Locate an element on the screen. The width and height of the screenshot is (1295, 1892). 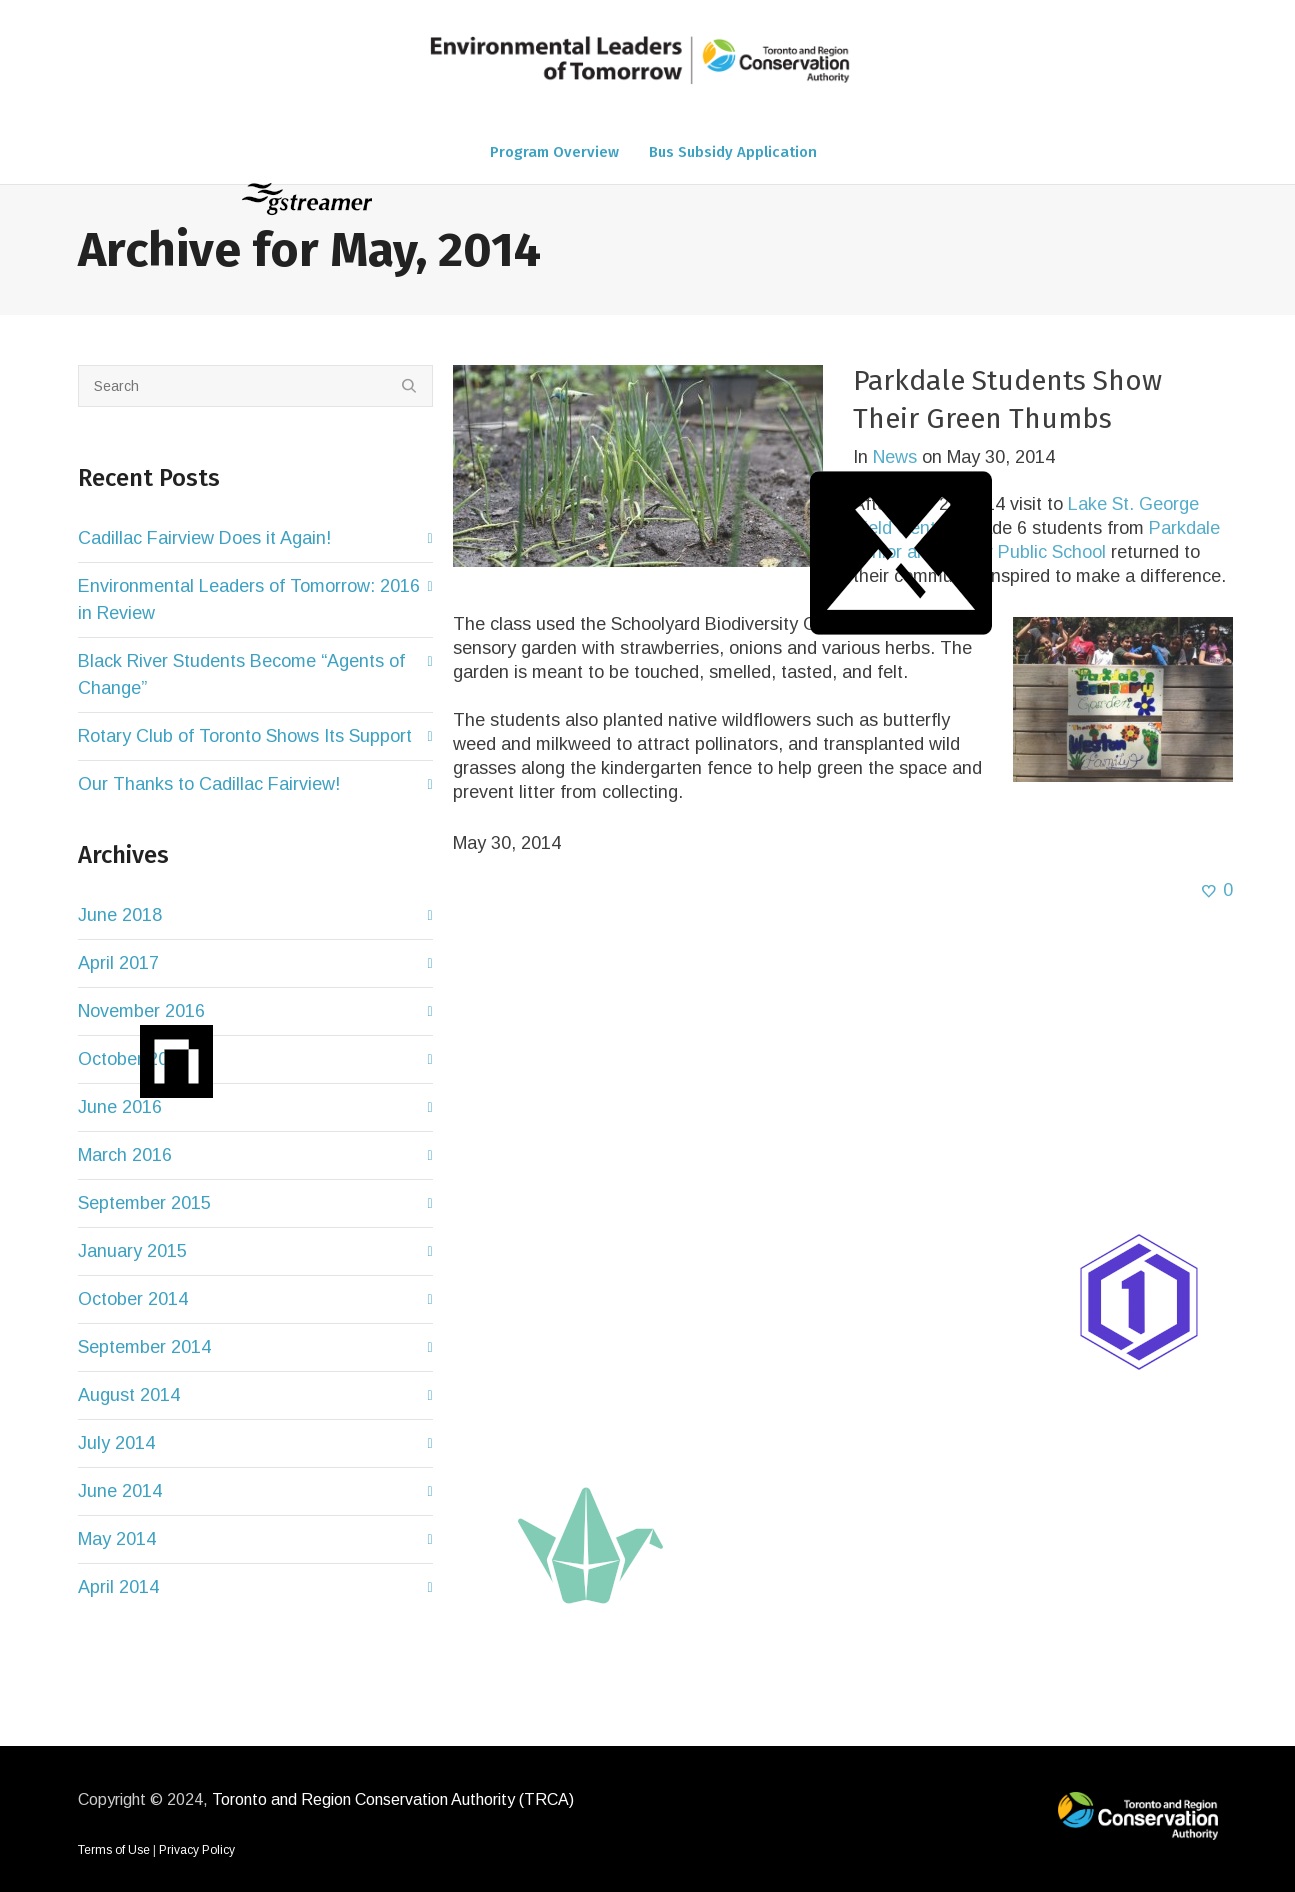
MX Linux operating system logo is located at coordinates (901, 553).